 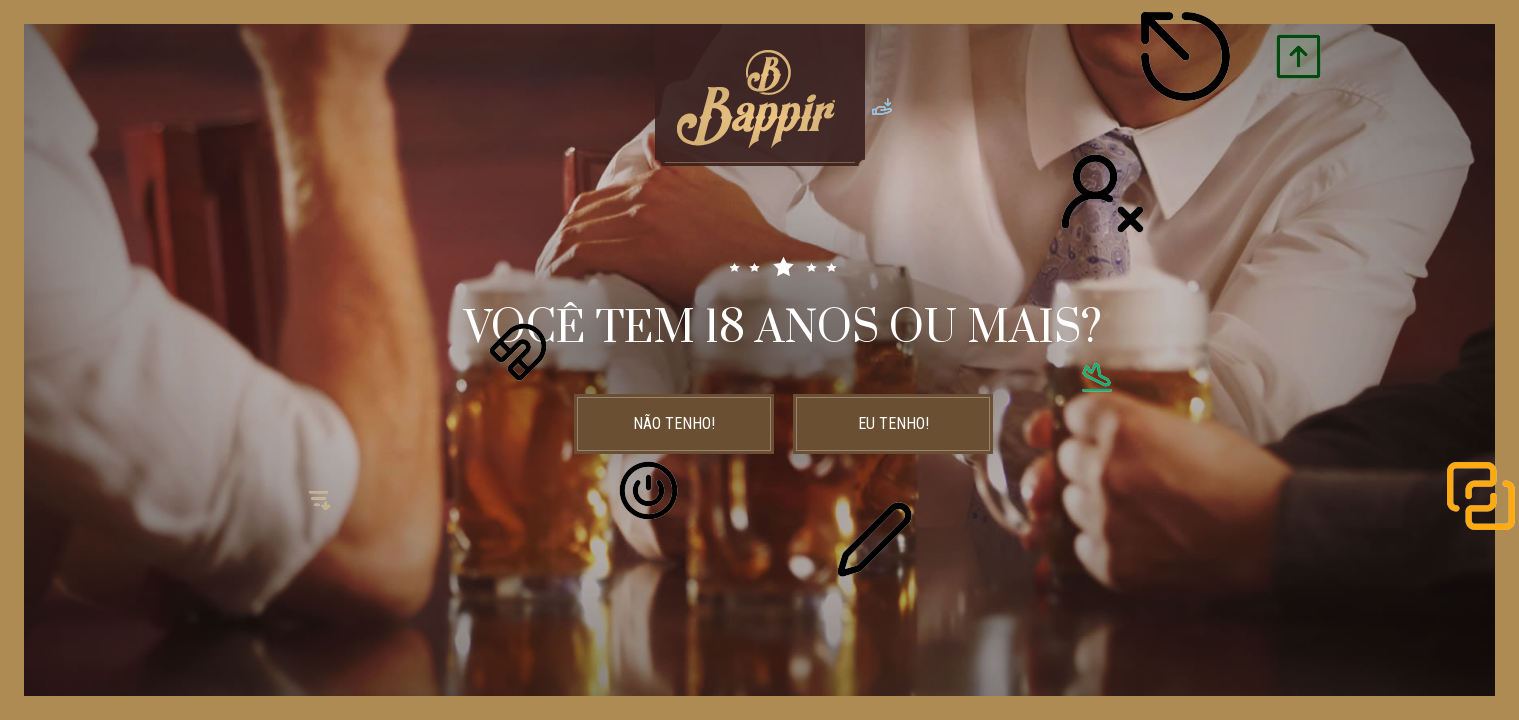 I want to click on turn device on or off, so click(x=648, y=490).